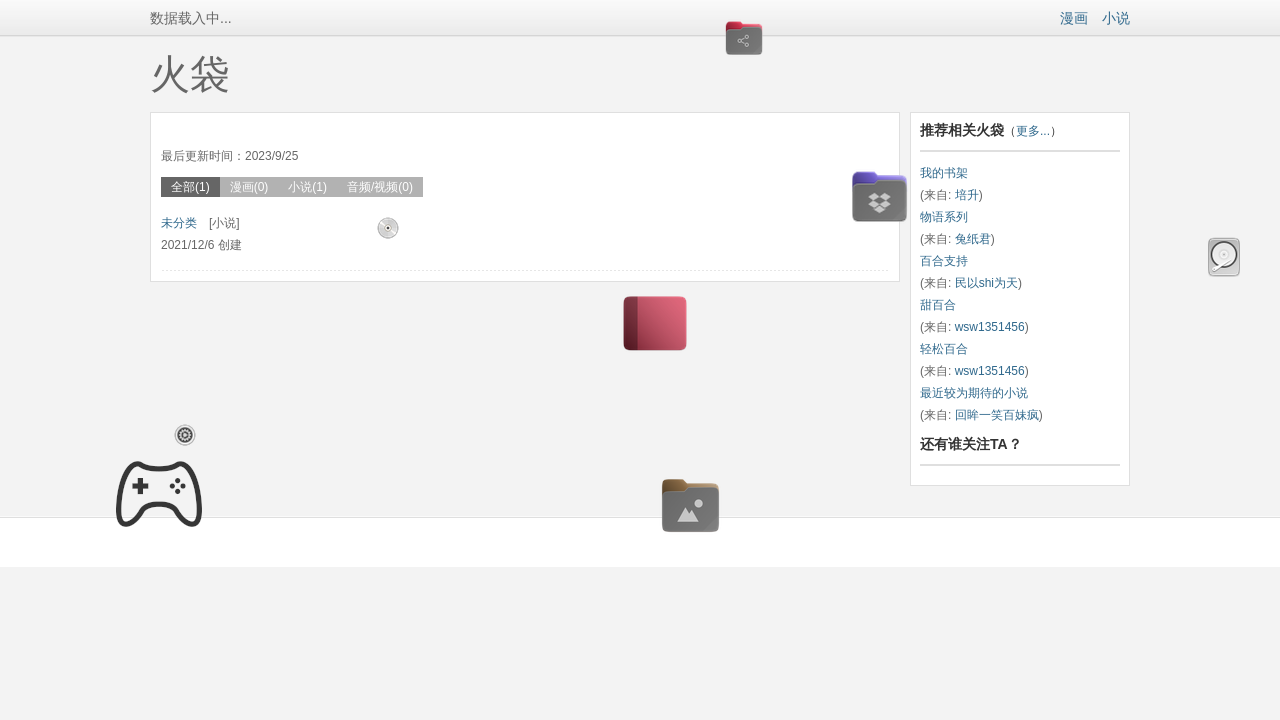 The height and width of the screenshot is (720, 1280). What do you see at coordinates (1224, 257) in the screenshot?
I see `open disk utility application` at bounding box center [1224, 257].